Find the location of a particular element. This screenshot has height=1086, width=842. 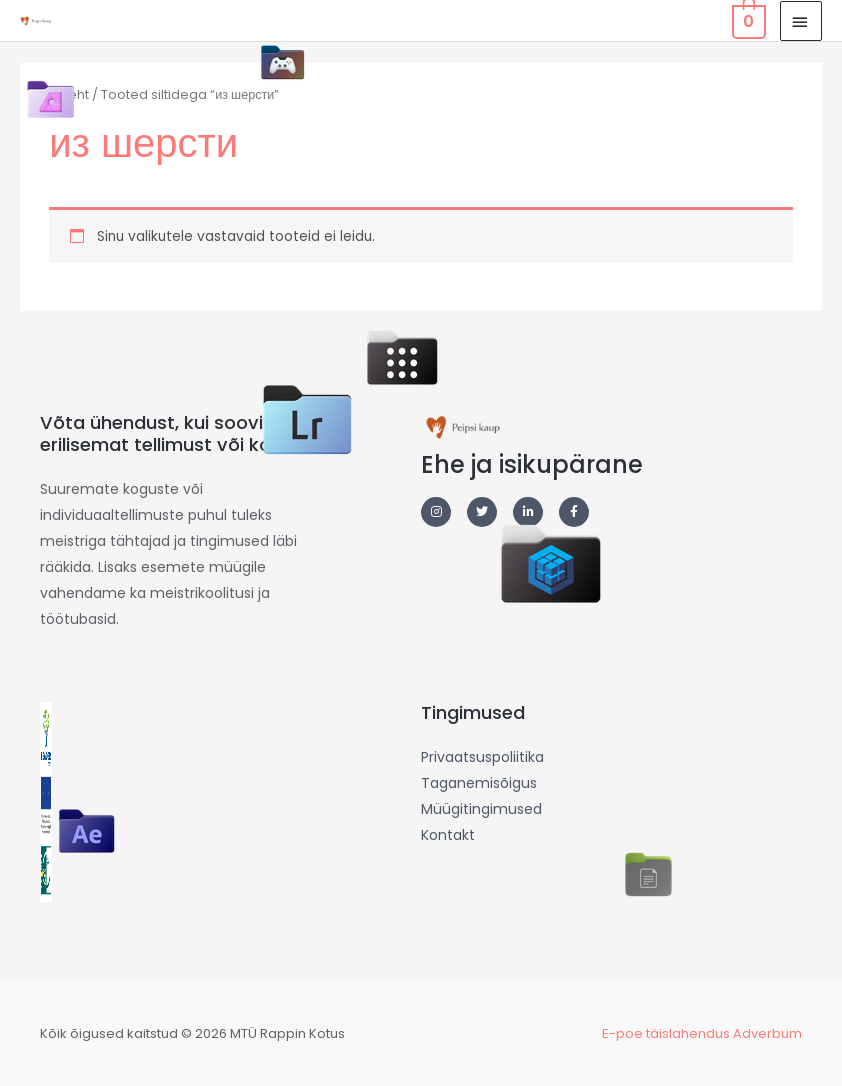

open folder containing Adobe Lightroom files is located at coordinates (307, 422).